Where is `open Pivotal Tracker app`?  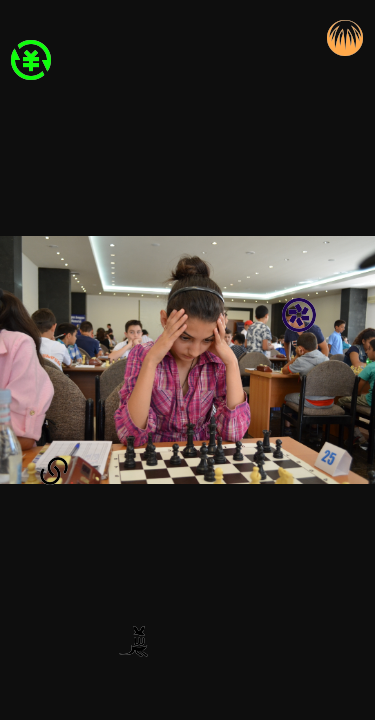
open Pivotal Tracker app is located at coordinates (299, 315).